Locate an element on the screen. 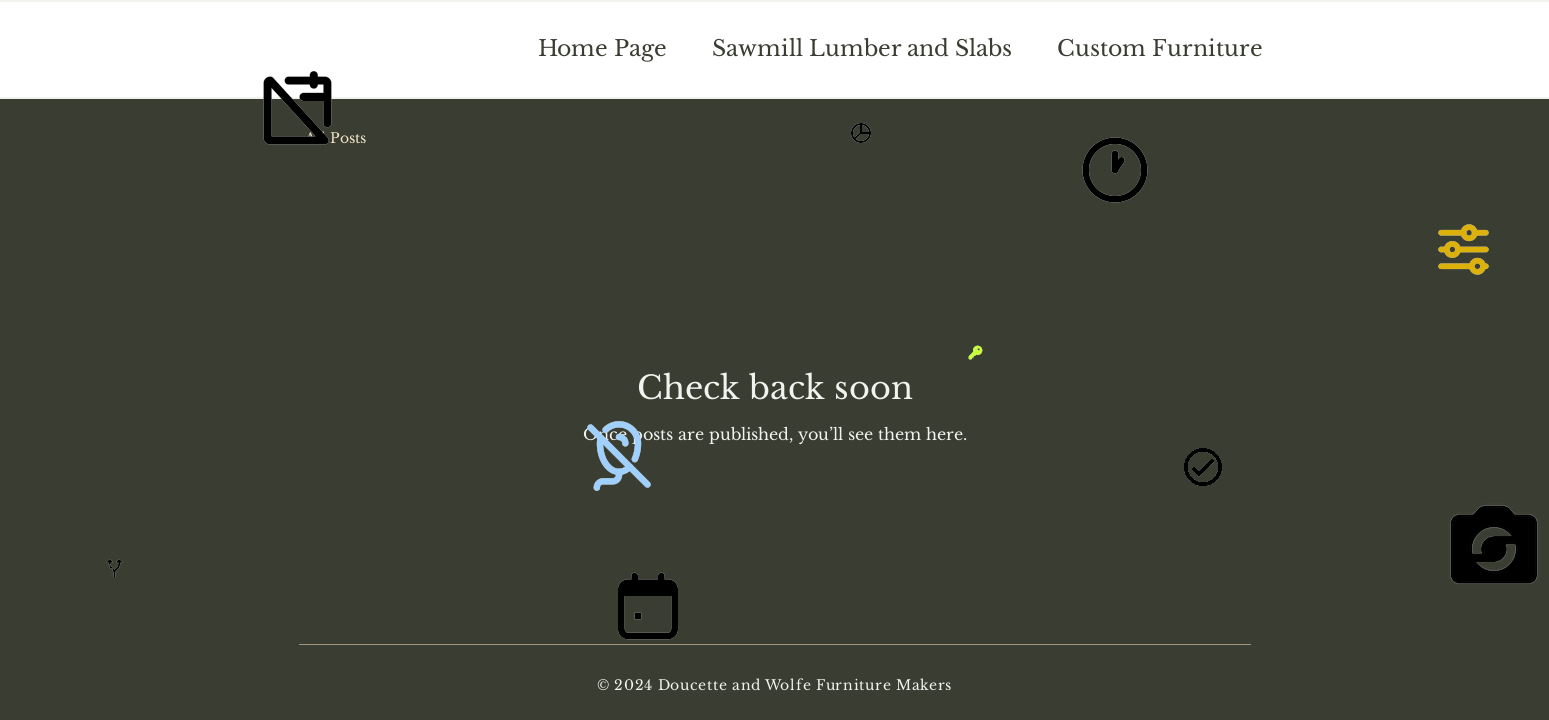 The image size is (1549, 720). adjust settings or preferences is located at coordinates (1463, 249).